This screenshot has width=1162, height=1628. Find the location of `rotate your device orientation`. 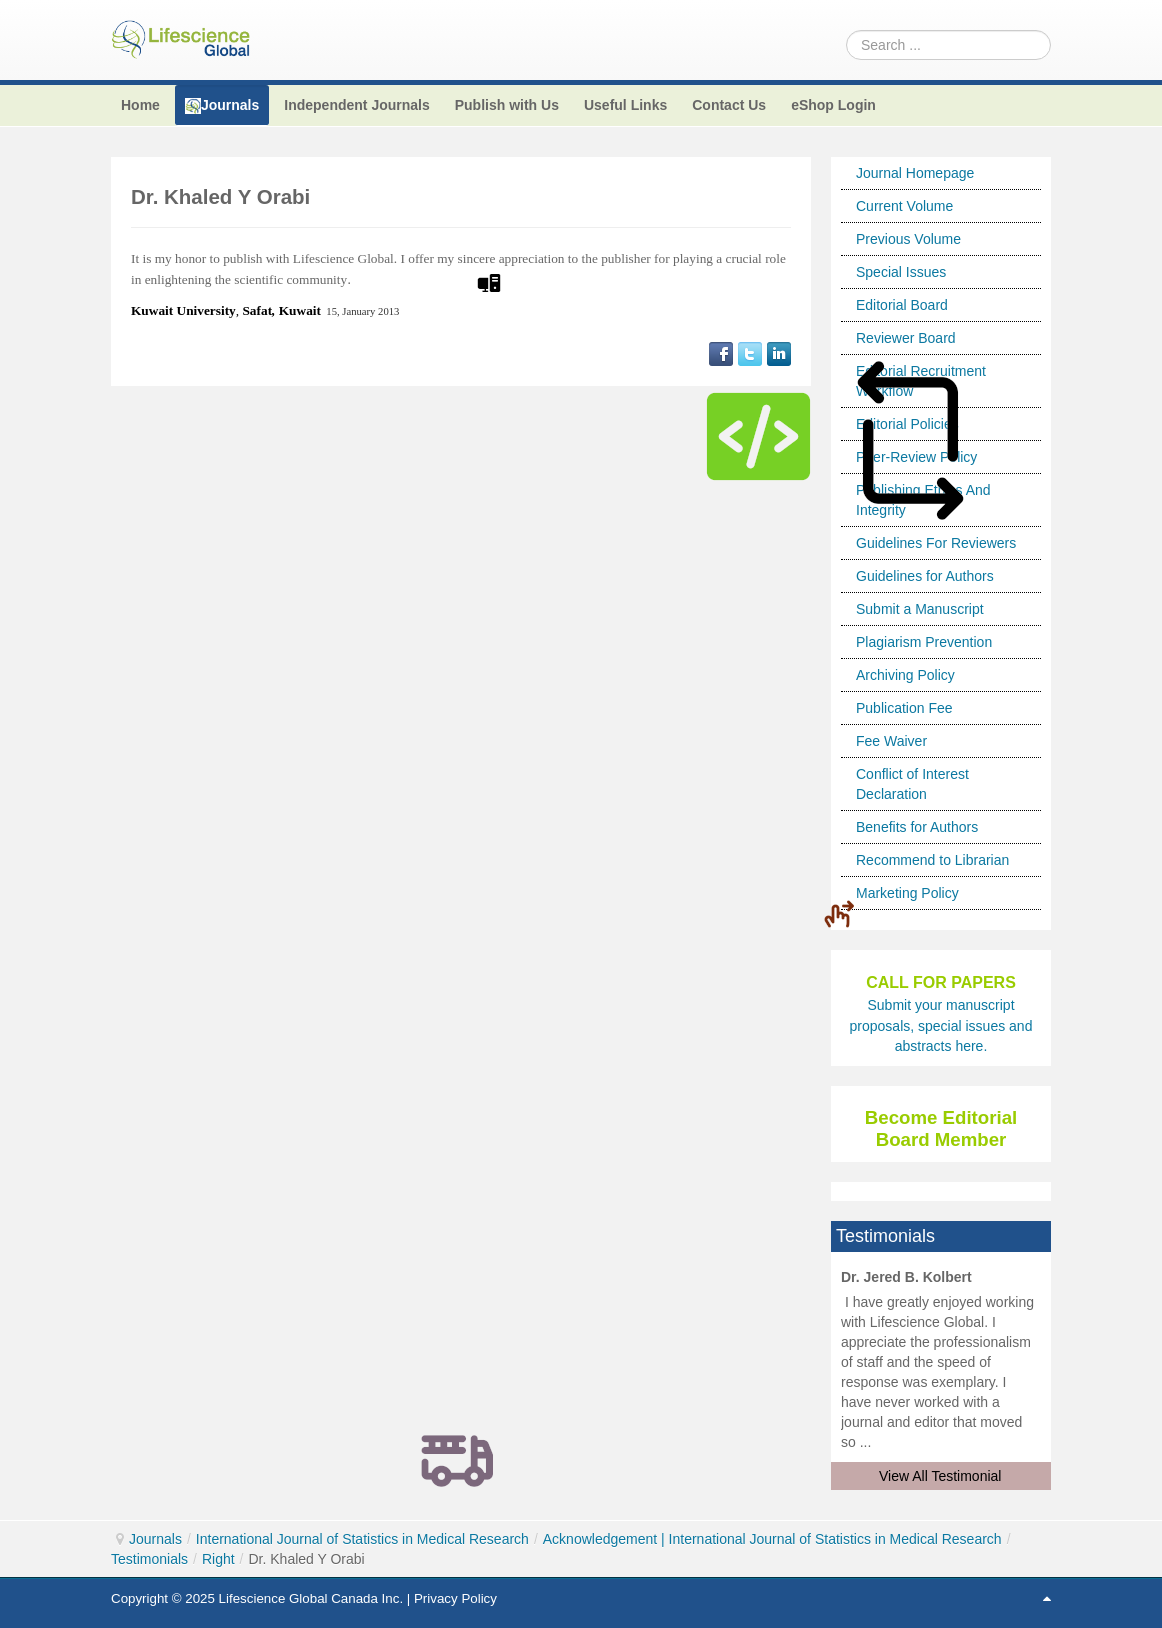

rotate your device orientation is located at coordinates (910, 440).